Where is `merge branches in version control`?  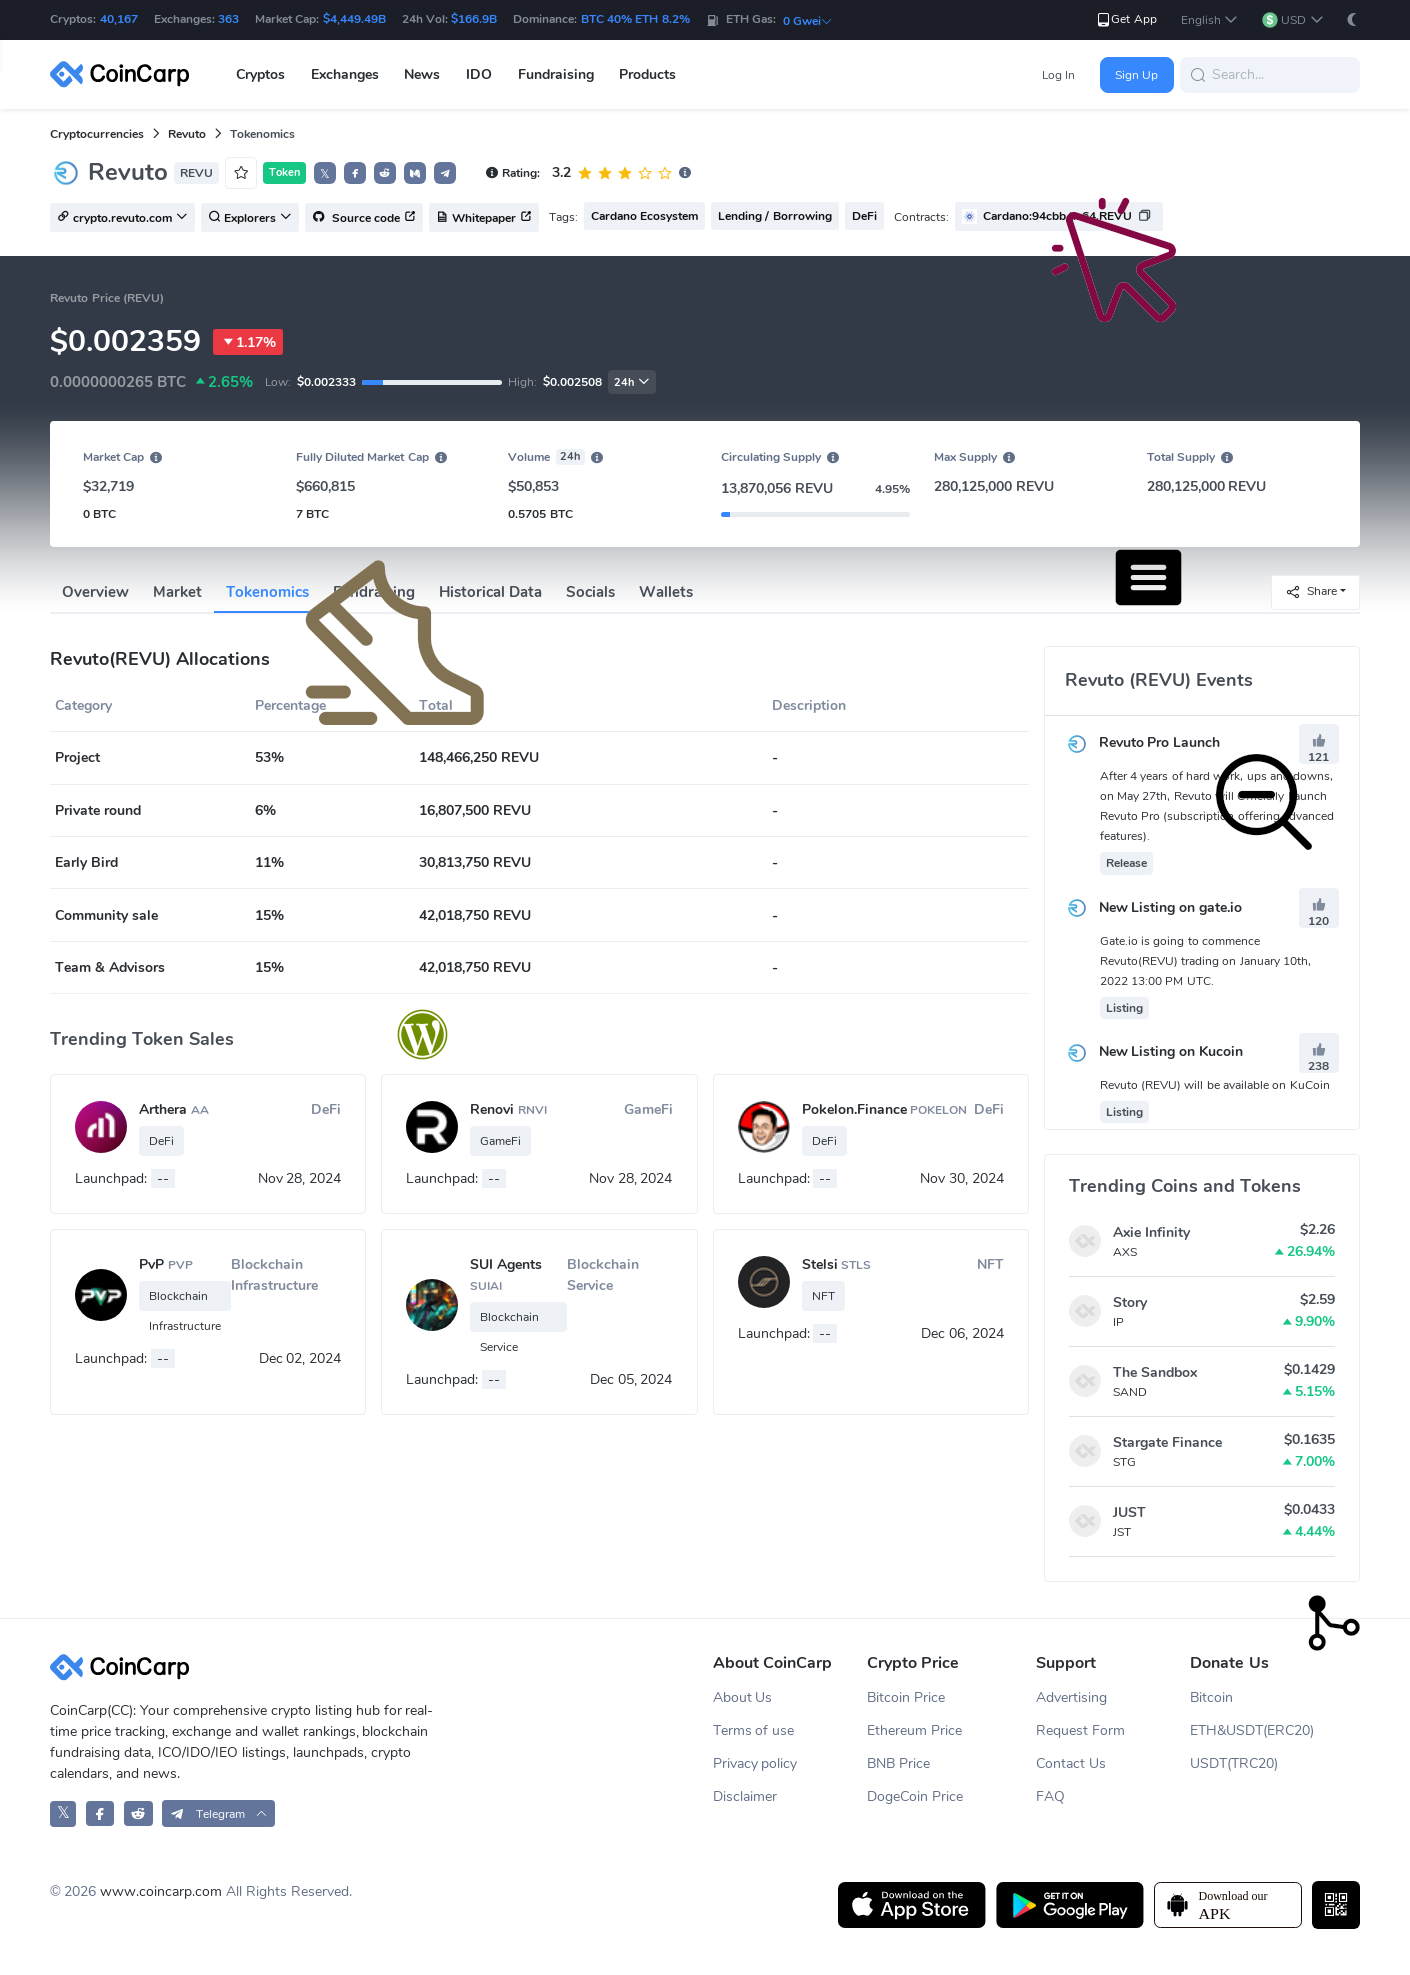 merge branches in version control is located at coordinates (1330, 1623).